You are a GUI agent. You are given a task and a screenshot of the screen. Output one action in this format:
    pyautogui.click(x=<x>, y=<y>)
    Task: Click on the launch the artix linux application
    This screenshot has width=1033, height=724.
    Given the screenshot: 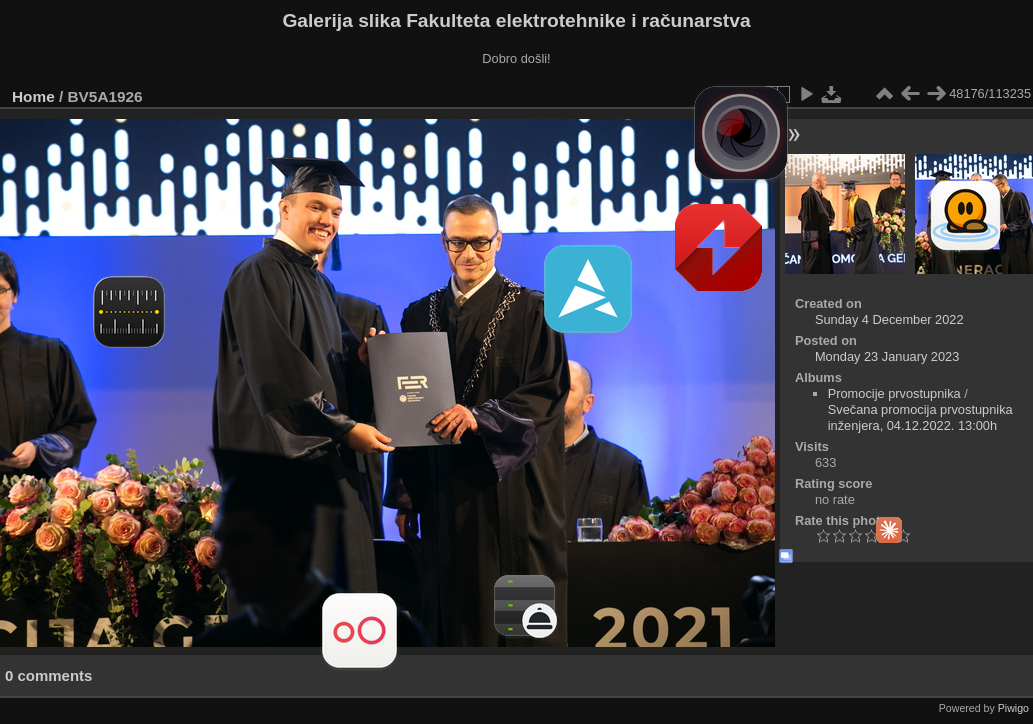 What is the action you would take?
    pyautogui.click(x=588, y=289)
    